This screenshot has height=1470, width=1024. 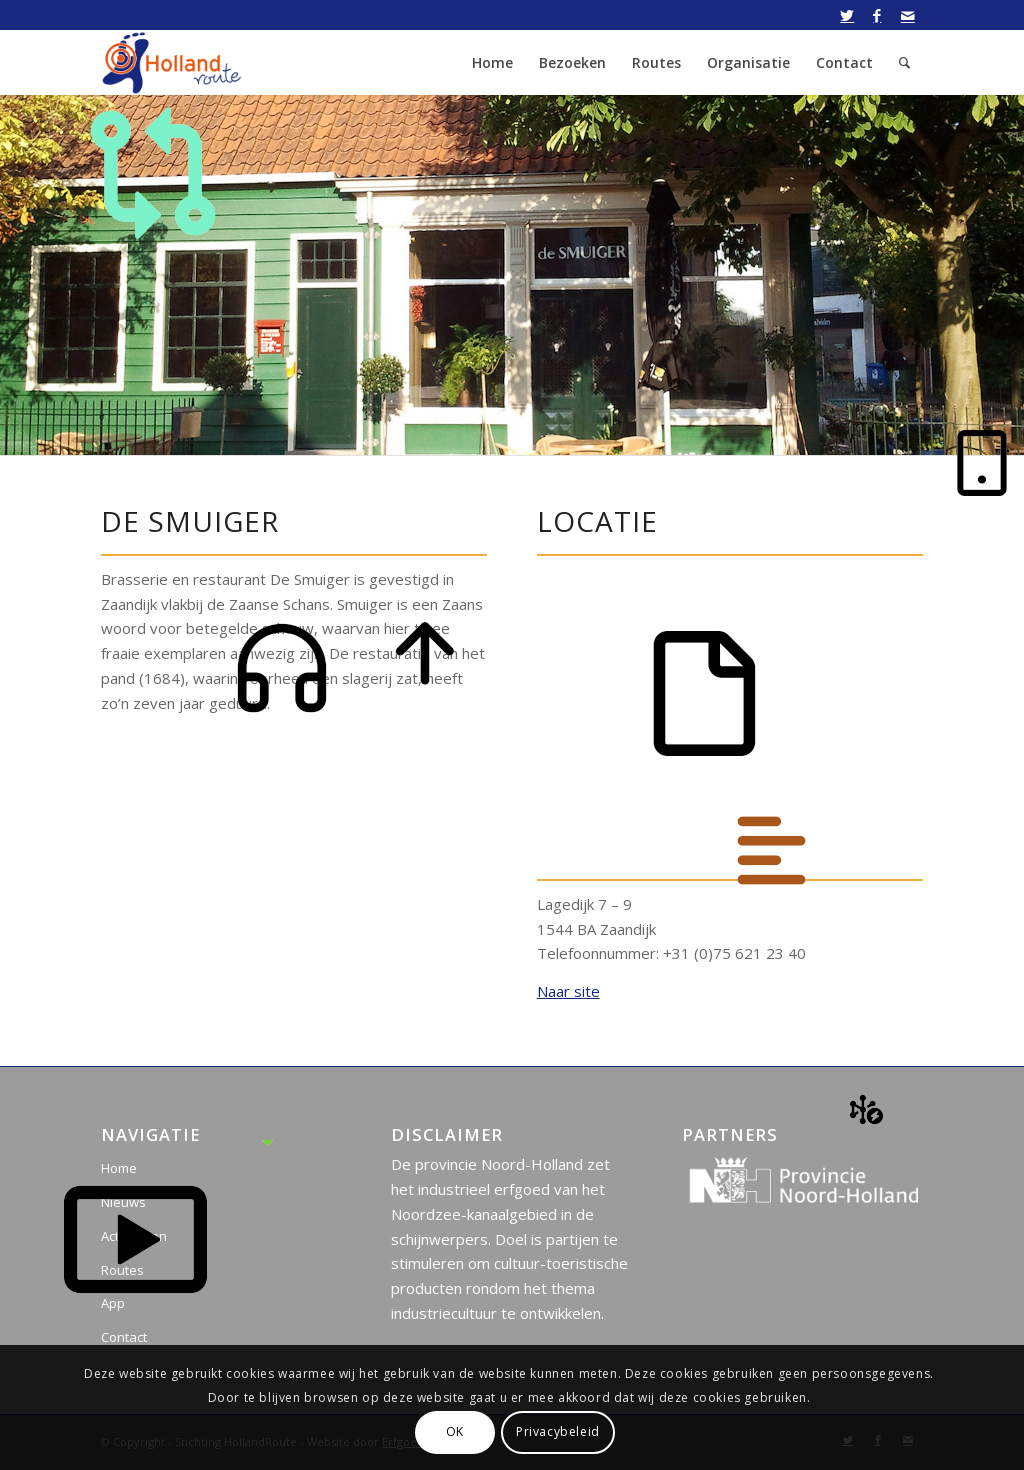 I want to click on align text to the left, so click(x=771, y=850).